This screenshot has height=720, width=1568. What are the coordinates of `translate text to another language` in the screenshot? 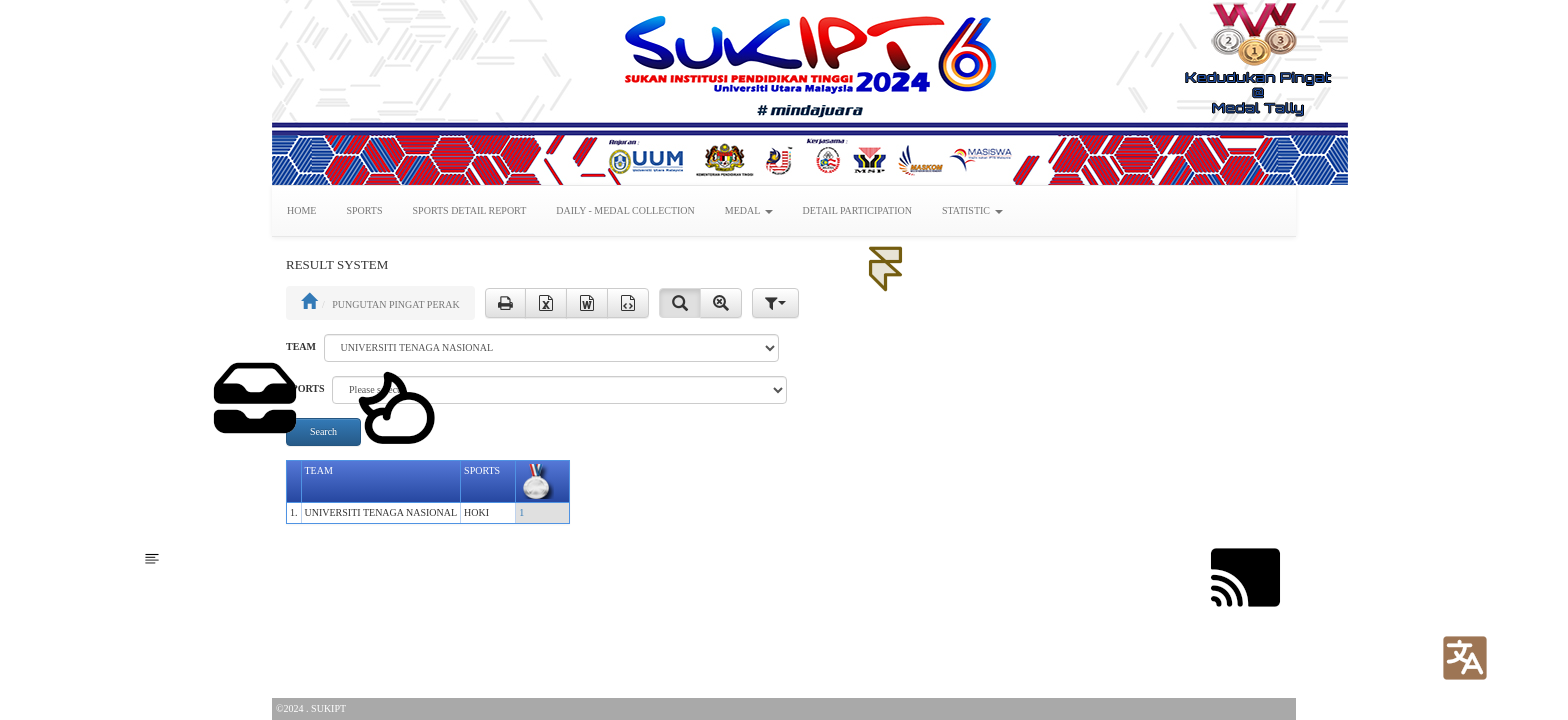 It's located at (1465, 658).